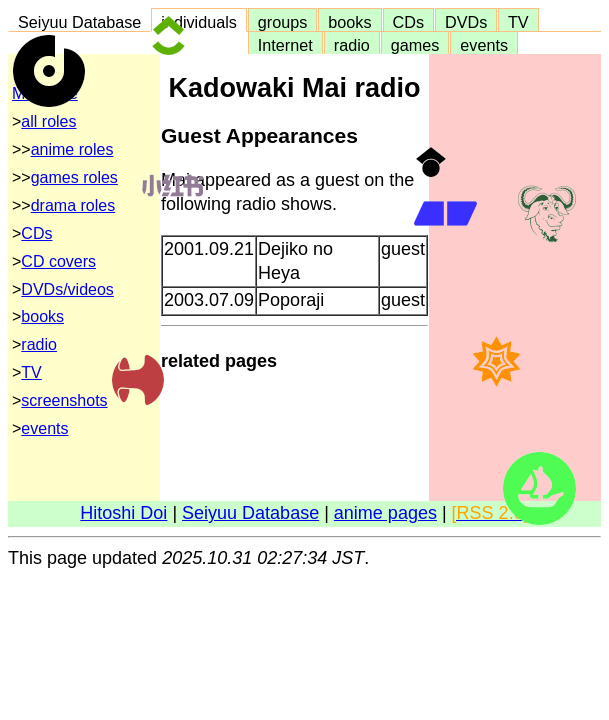 This screenshot has width=609, height=720. What do you see at coordinates (49, 71) in the screenshot?
I see `open the Drooble music social network app` at bounding box center [49, 71].